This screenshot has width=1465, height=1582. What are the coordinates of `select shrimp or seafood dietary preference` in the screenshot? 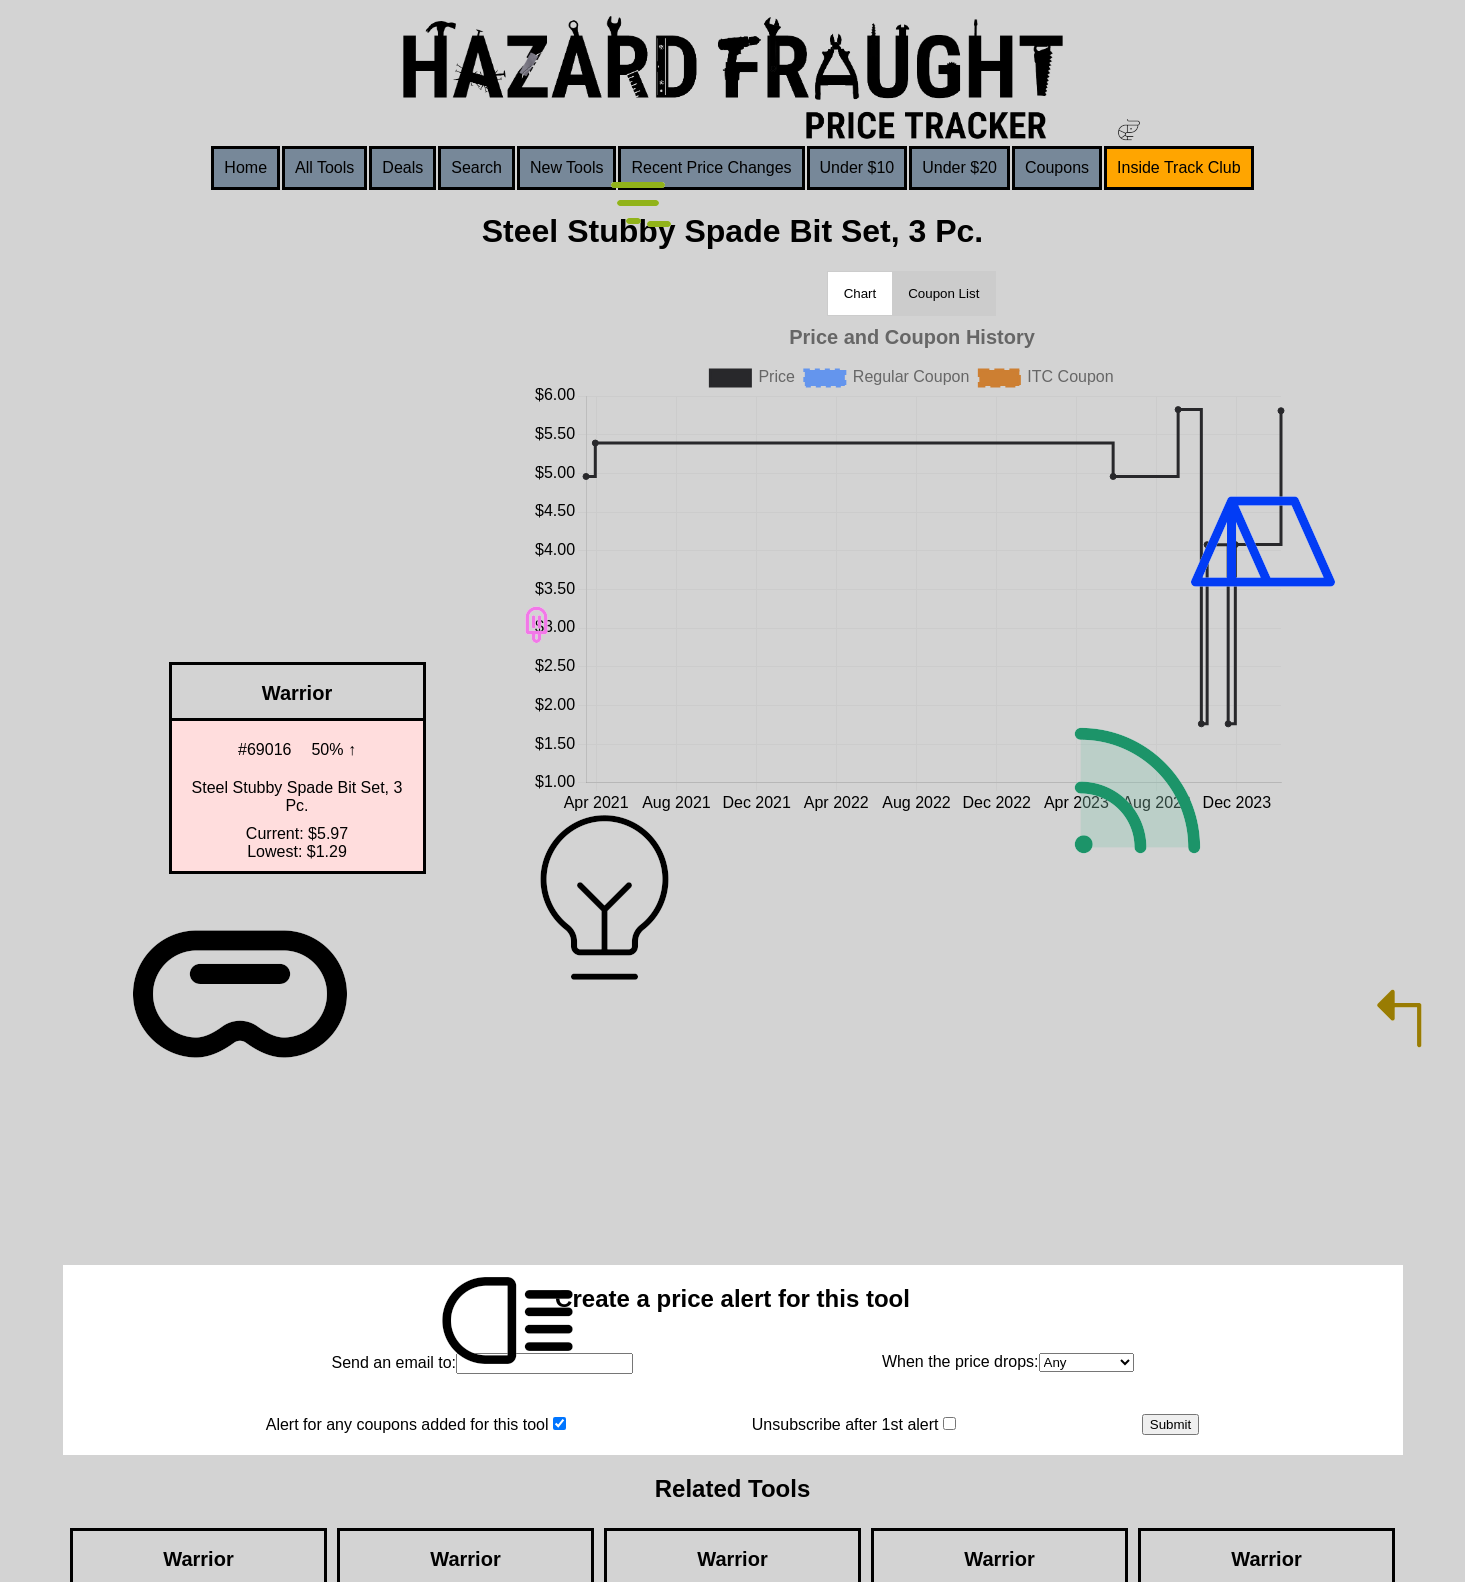 It's located at (1129, 130).